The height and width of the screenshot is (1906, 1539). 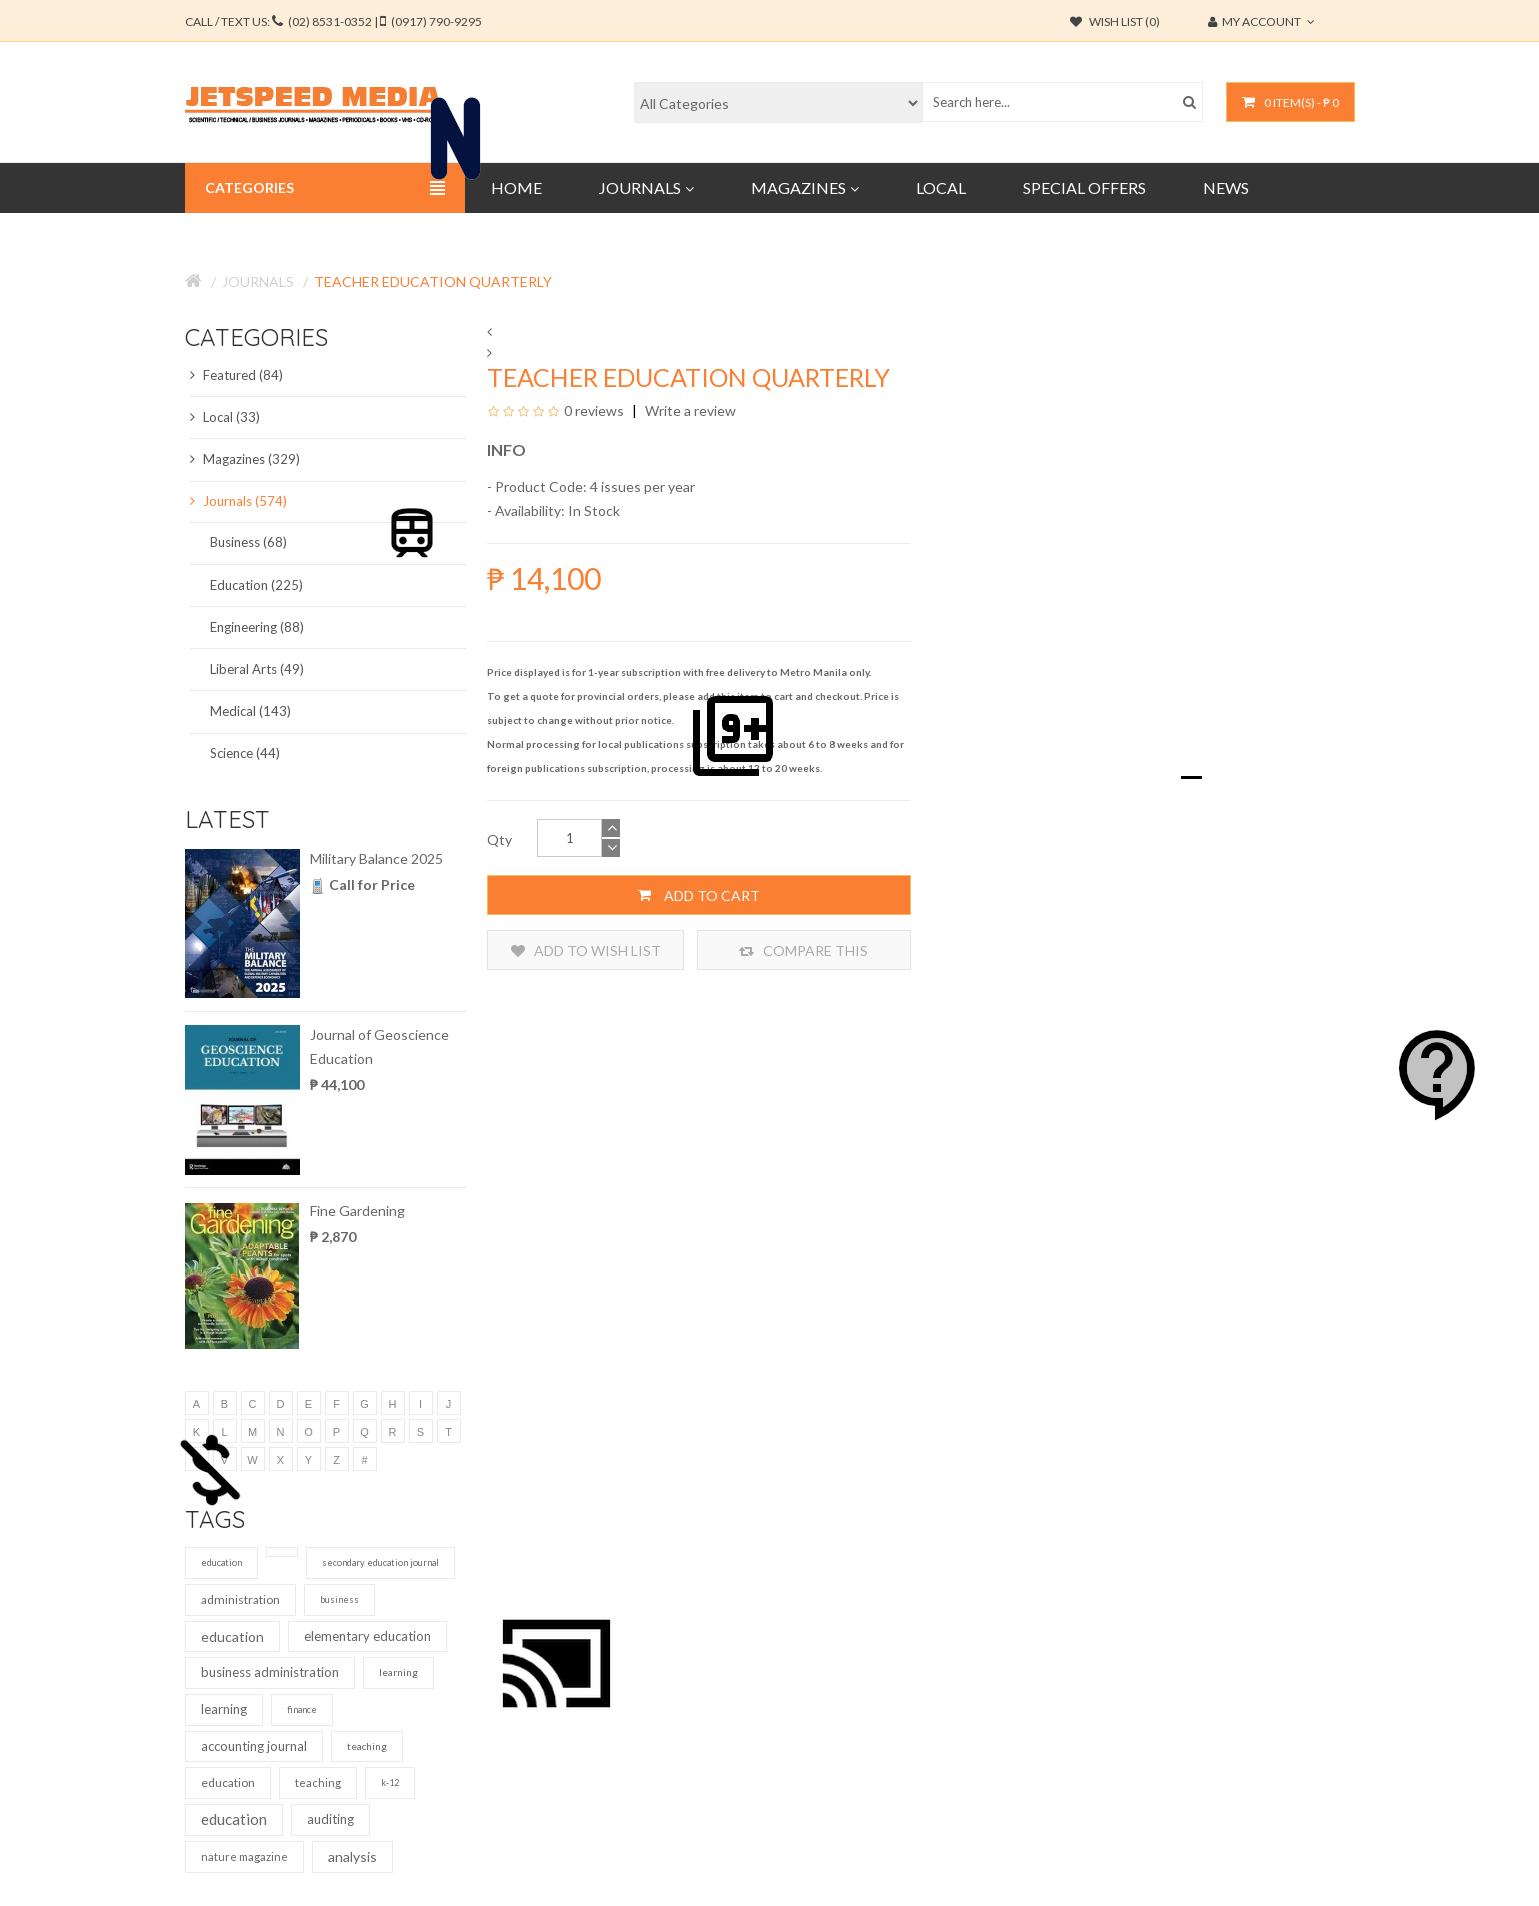 I want to click on maximize window to full screen, so click(x=1192, y=787).